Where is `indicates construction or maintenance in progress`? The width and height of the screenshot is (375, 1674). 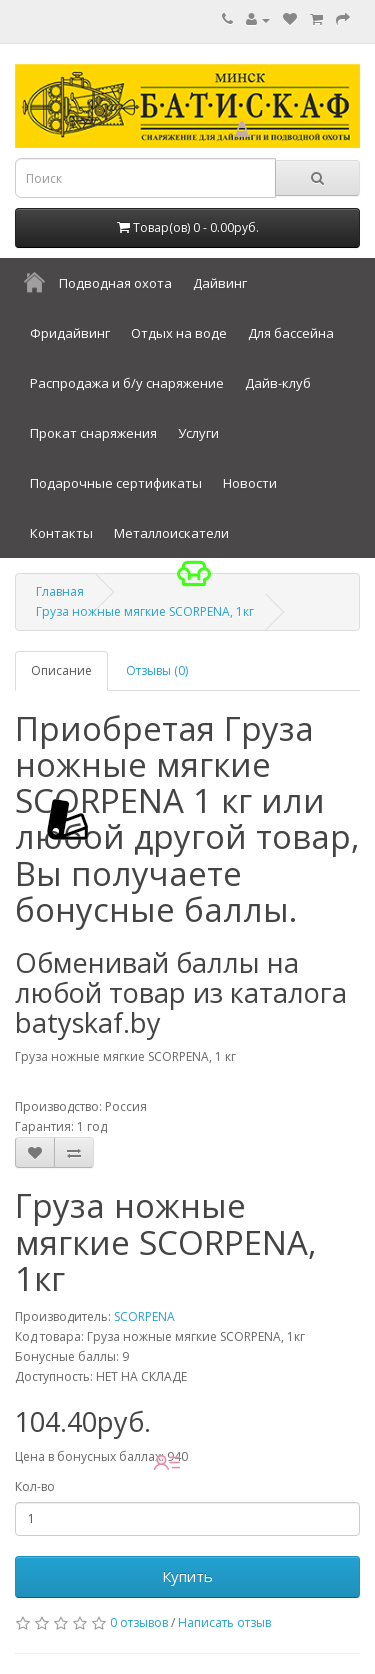
indicates construction or maintenance in progress is located at coordinates (242, 129).